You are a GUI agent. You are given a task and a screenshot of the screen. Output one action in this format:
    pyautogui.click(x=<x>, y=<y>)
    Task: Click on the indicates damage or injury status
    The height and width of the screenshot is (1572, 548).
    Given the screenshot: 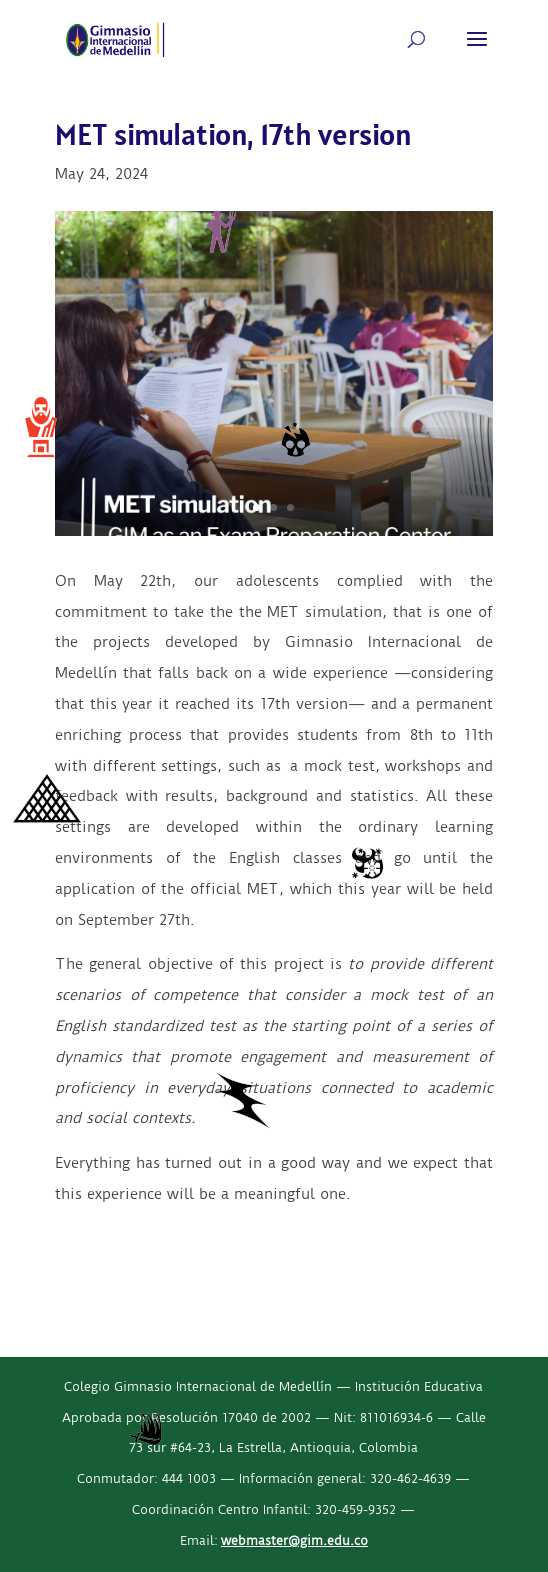 What is the action you would take?
    pyautogui.click(x=242, y=1100)
    